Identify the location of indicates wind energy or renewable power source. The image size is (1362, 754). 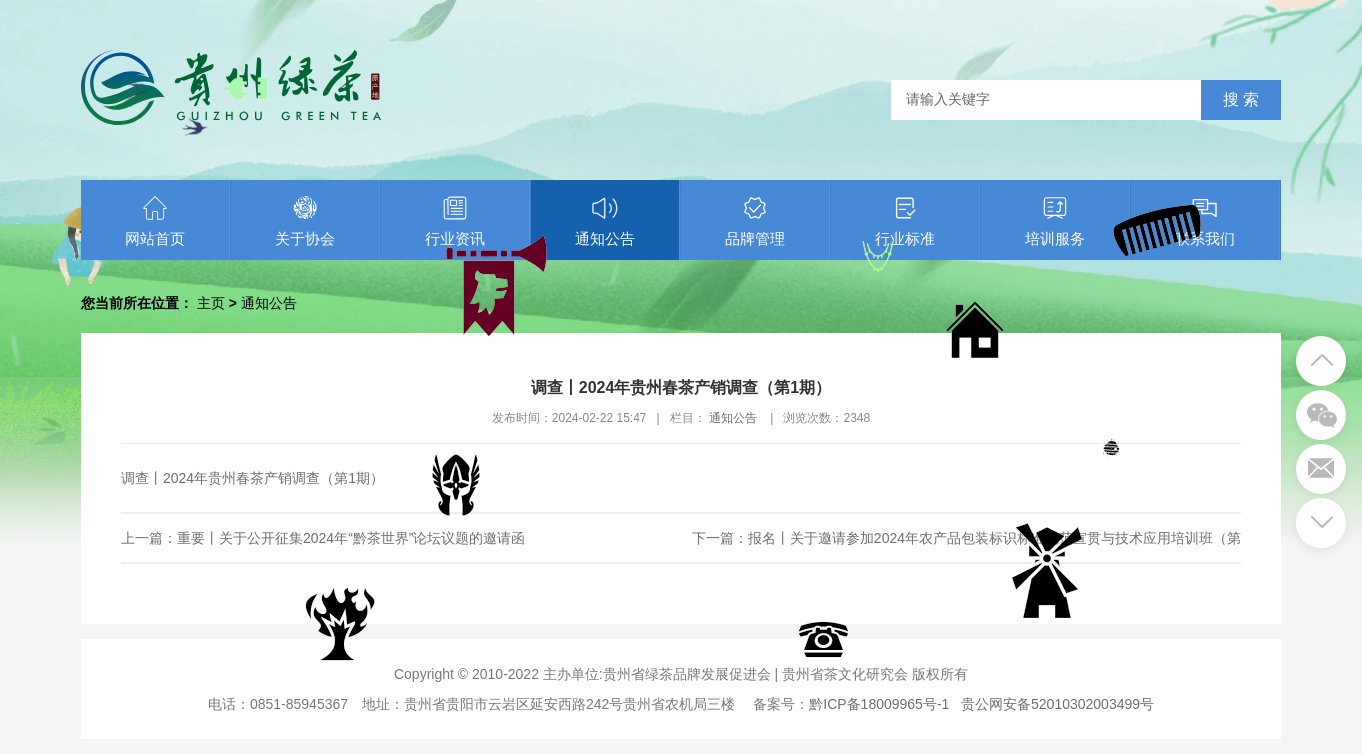
(1047, 571).